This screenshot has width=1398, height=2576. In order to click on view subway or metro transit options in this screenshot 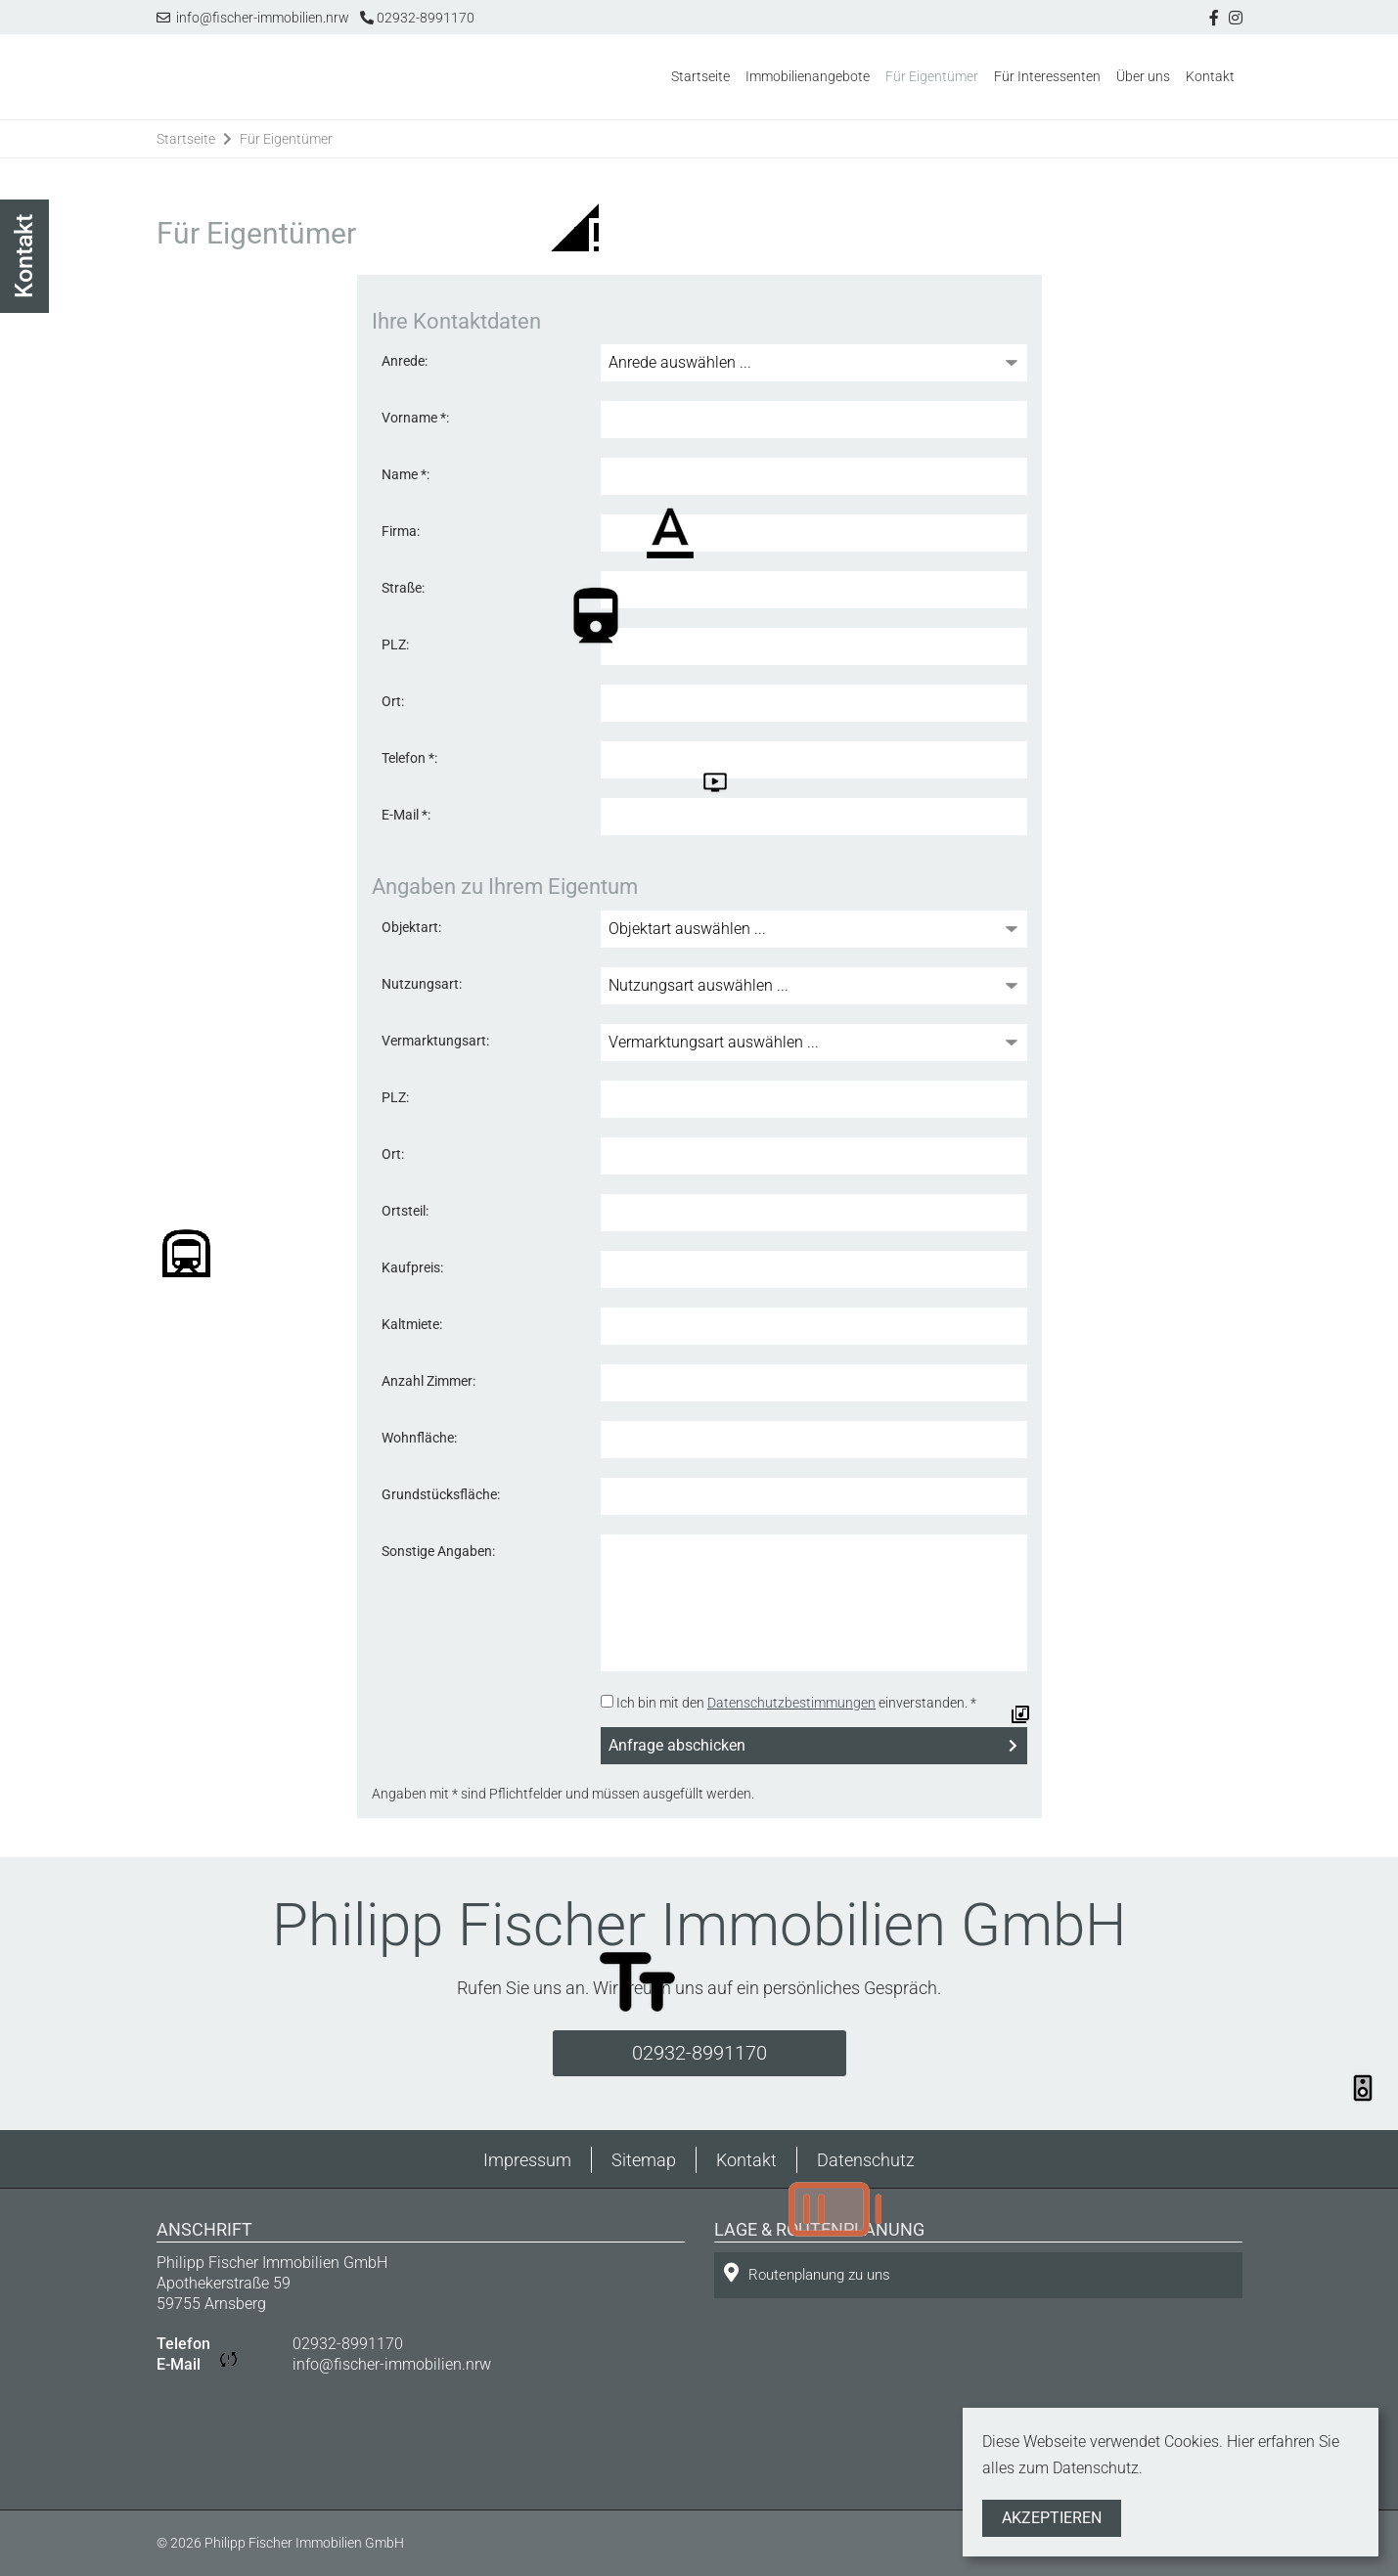, I will do `click(186, 1253)`.